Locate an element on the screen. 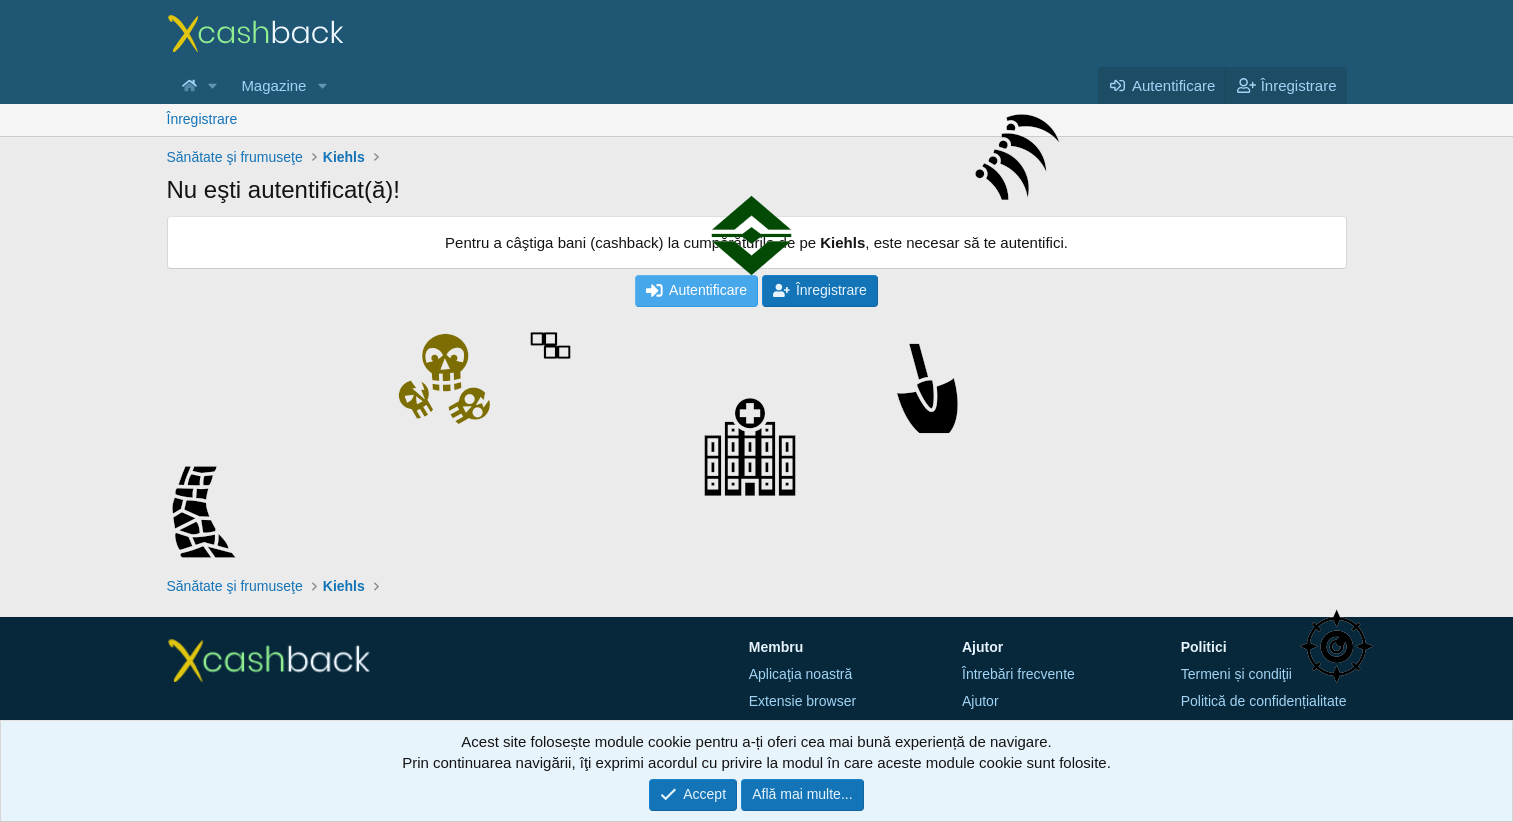 The image size is (1513, 822). indicates extreme danger or deadly hazard is located at coordinates (444, 379).